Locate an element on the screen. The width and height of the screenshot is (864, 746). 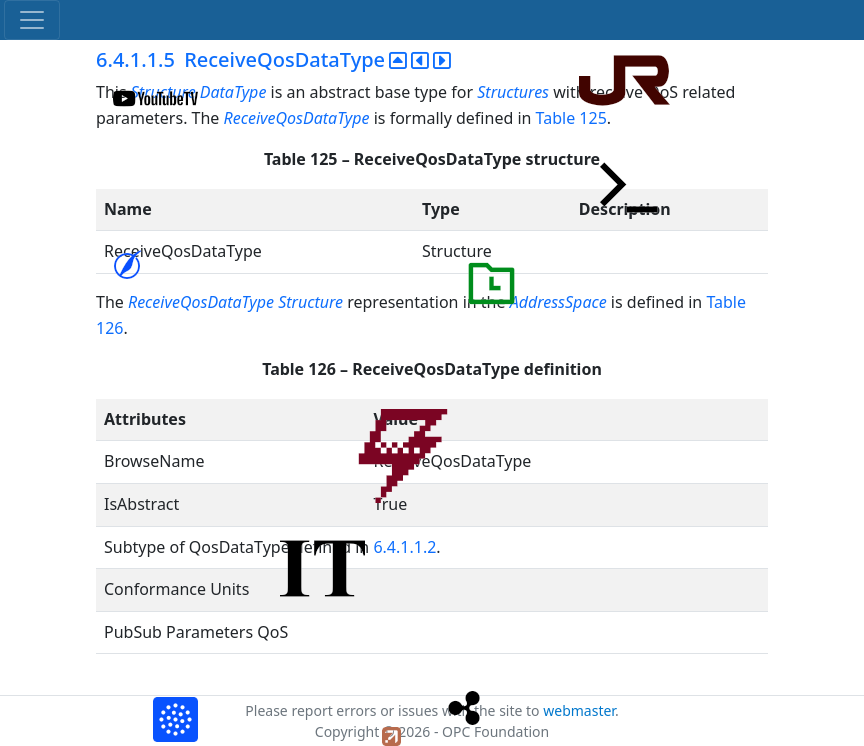
open the command line terminal is located at coordinates (629, 184).